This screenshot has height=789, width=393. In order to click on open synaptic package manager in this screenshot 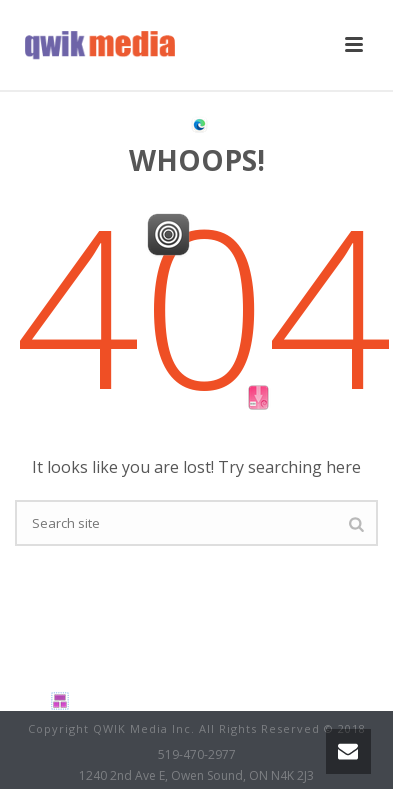, I will do `click(258, 397)`.